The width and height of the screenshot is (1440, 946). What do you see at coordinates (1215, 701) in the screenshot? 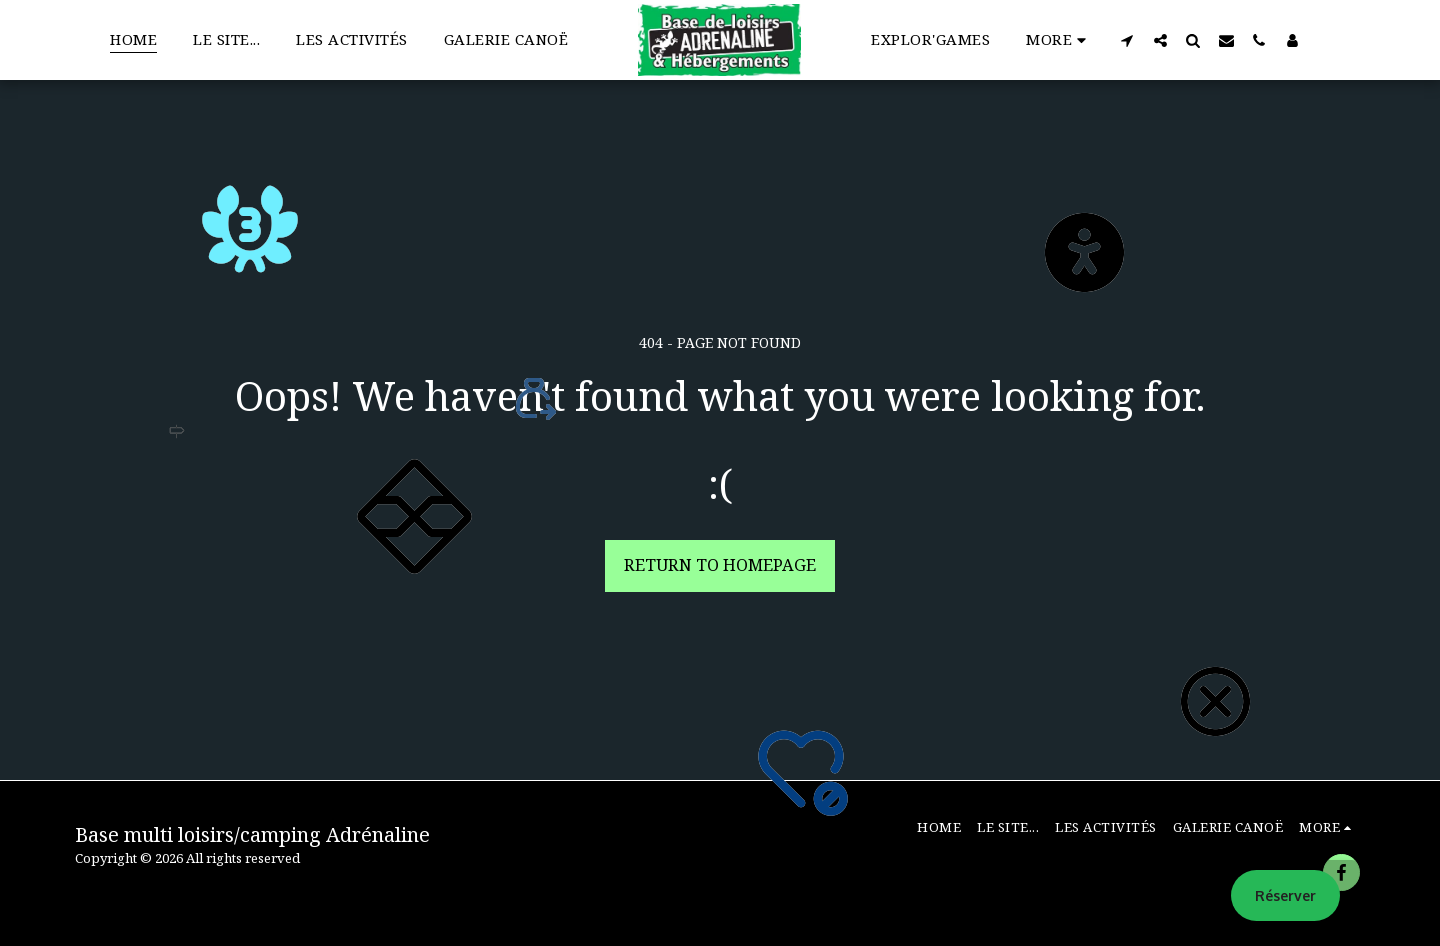
I see `playstation cross button symbol` at bounding box center [1215, 701].